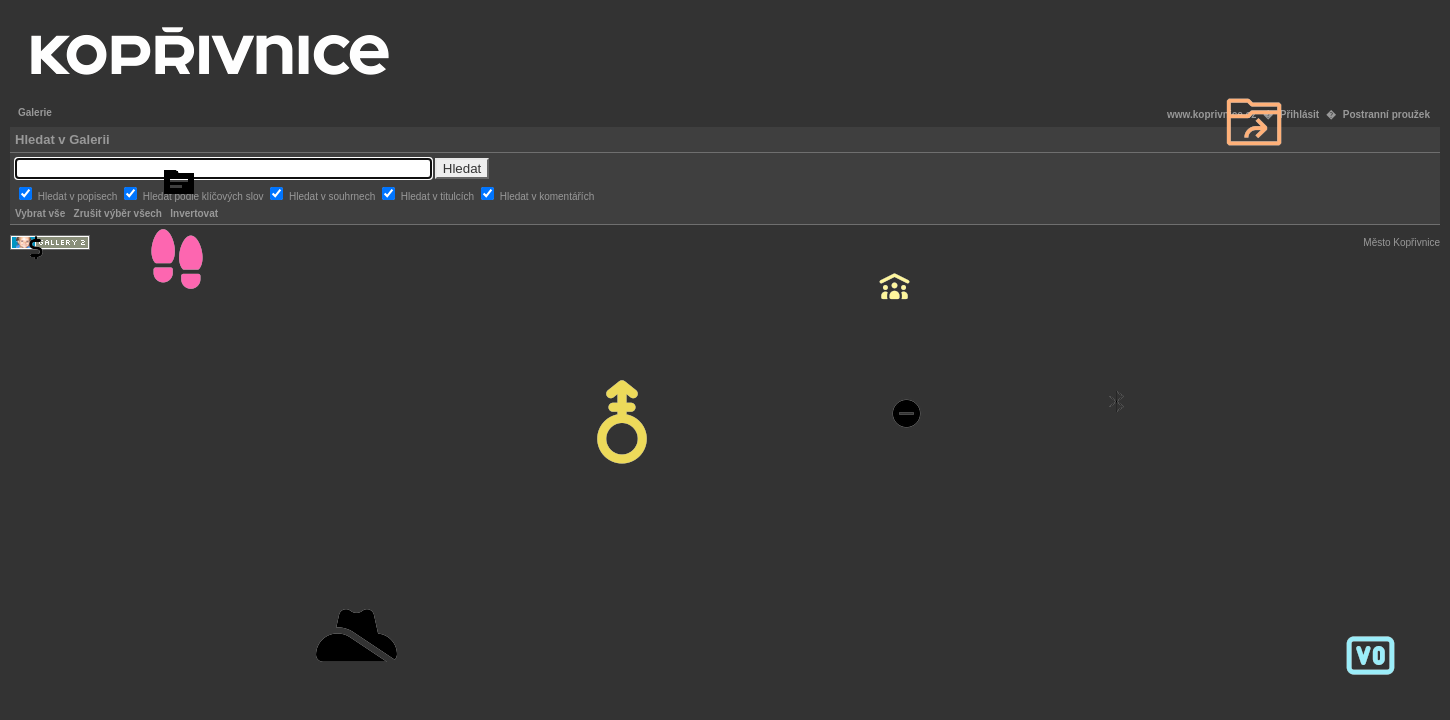 Image resolution: width=1450 pixels, height=720 pixels. What do you see at coordinates (906, 413) in the screenshot?
I see `do not disturb mode is enabled` at bounding box center [906, 413].